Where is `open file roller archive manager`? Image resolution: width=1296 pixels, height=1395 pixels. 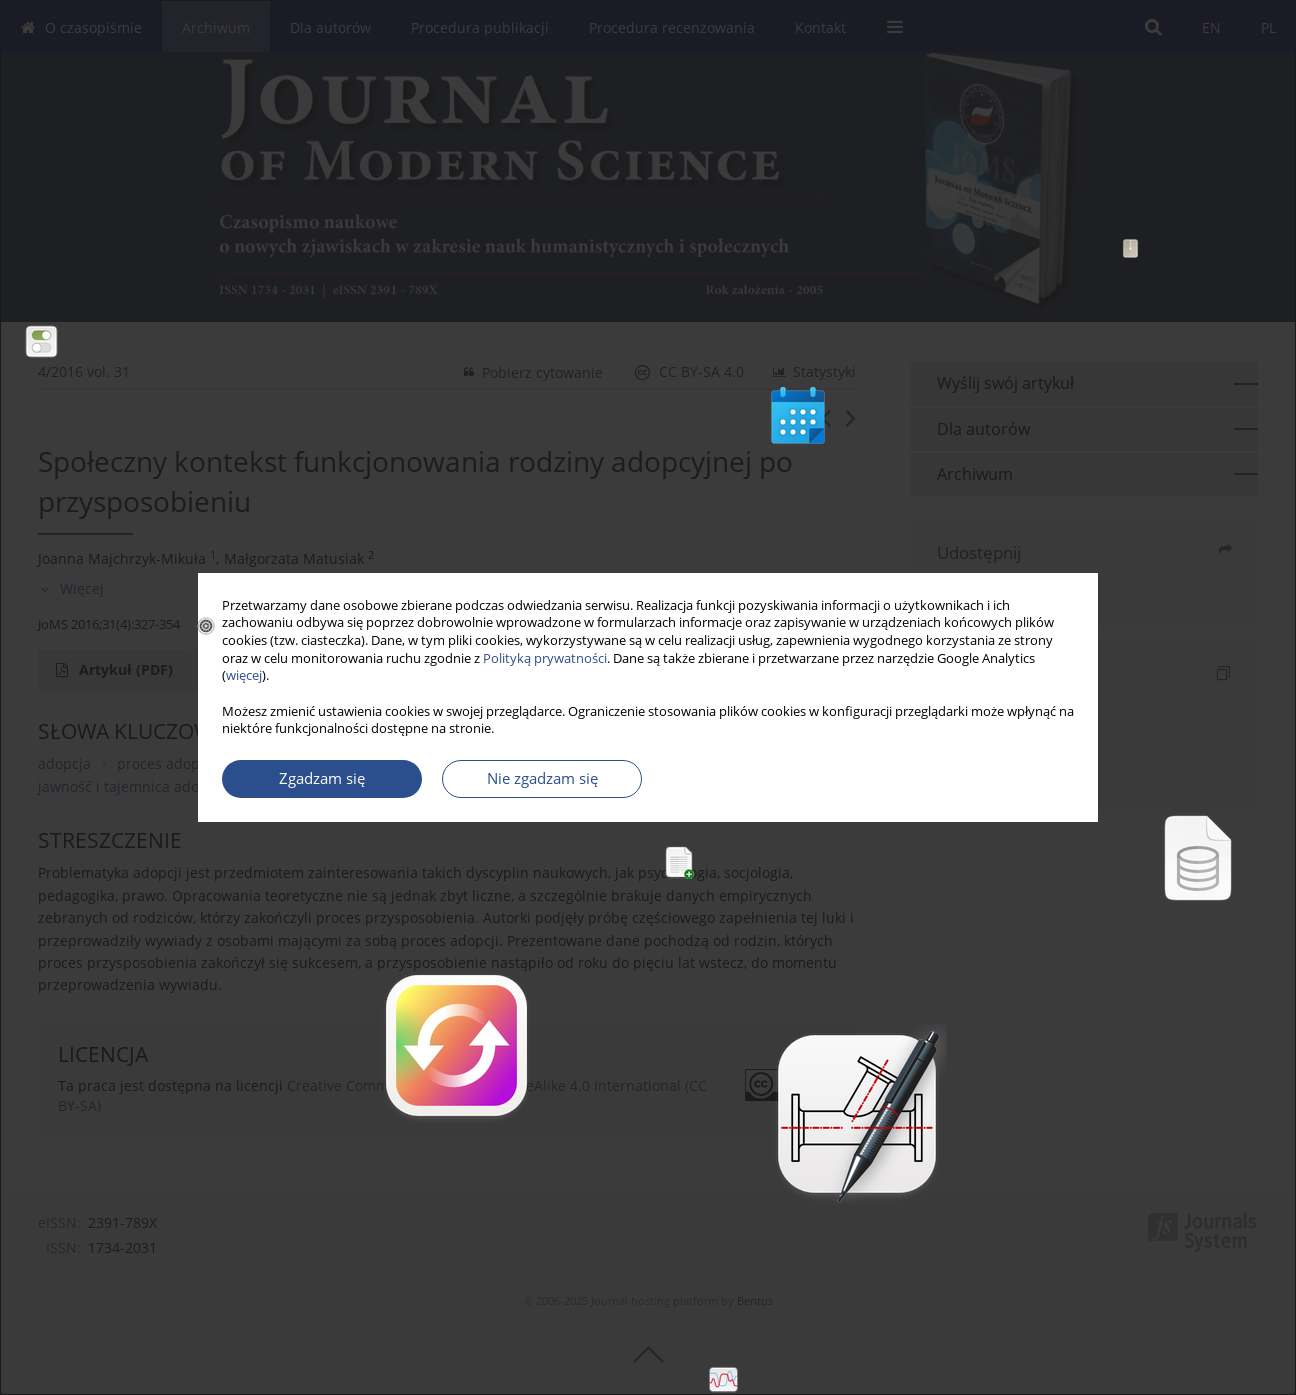
open file roller archive manager is located at coordinates (1130, 248).